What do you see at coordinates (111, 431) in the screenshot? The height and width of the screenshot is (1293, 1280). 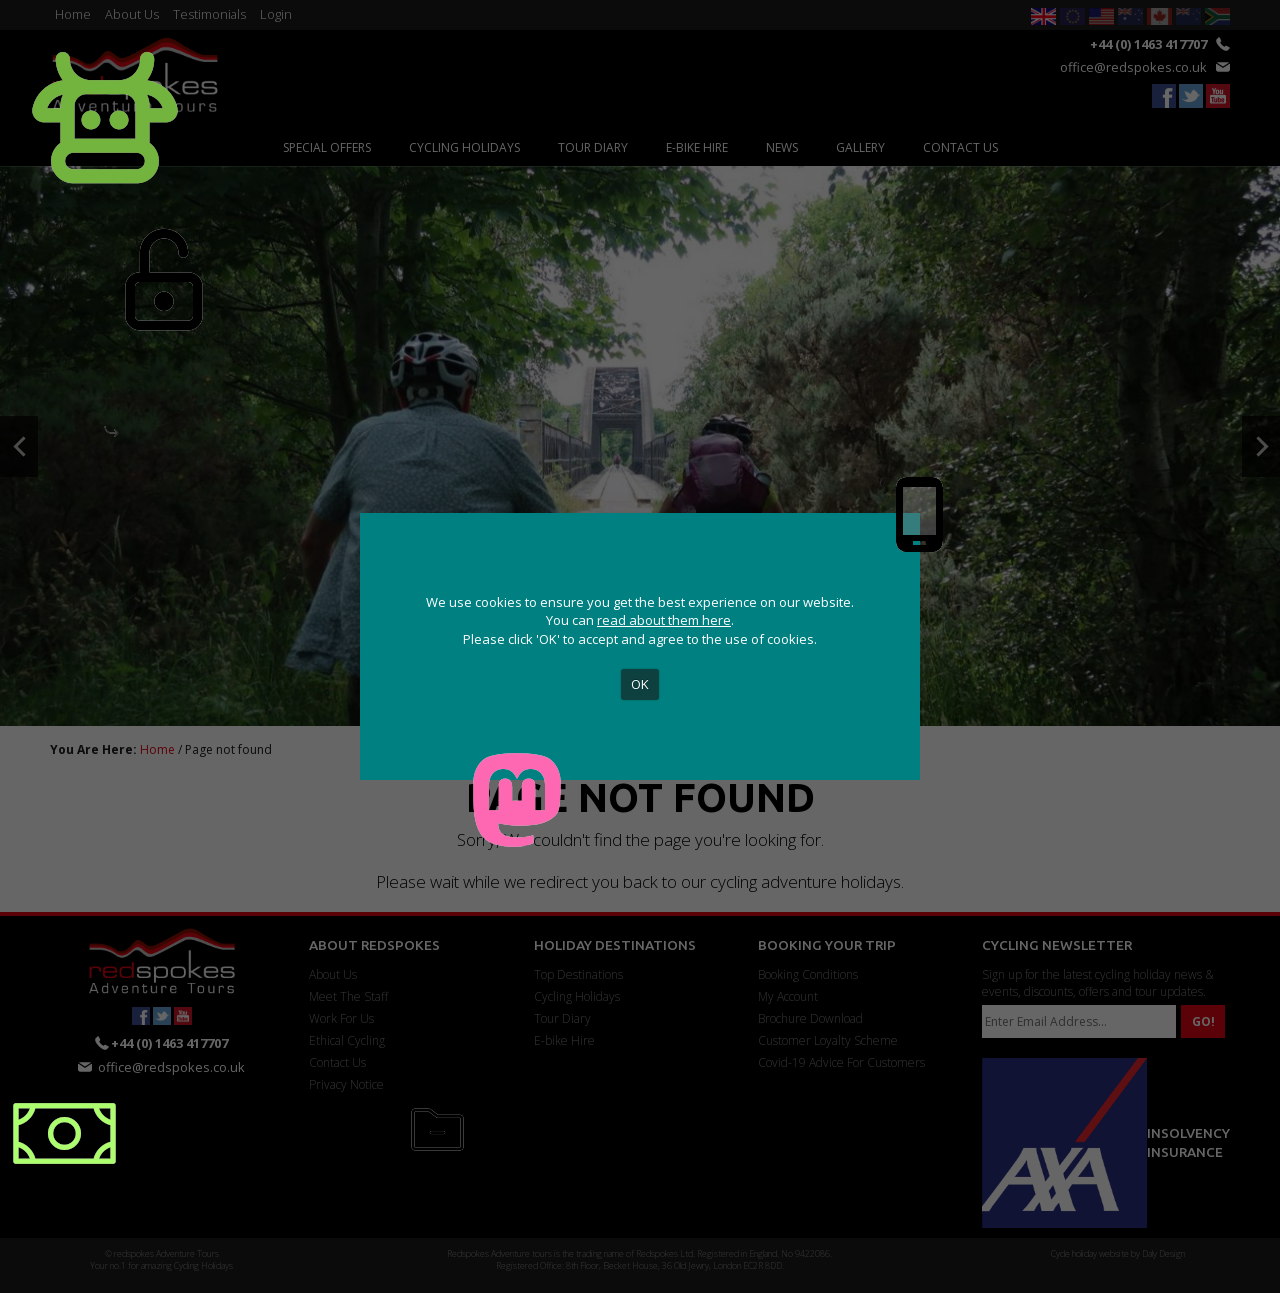 I see `reply to a message or comment` at bounding box center [111, 431].